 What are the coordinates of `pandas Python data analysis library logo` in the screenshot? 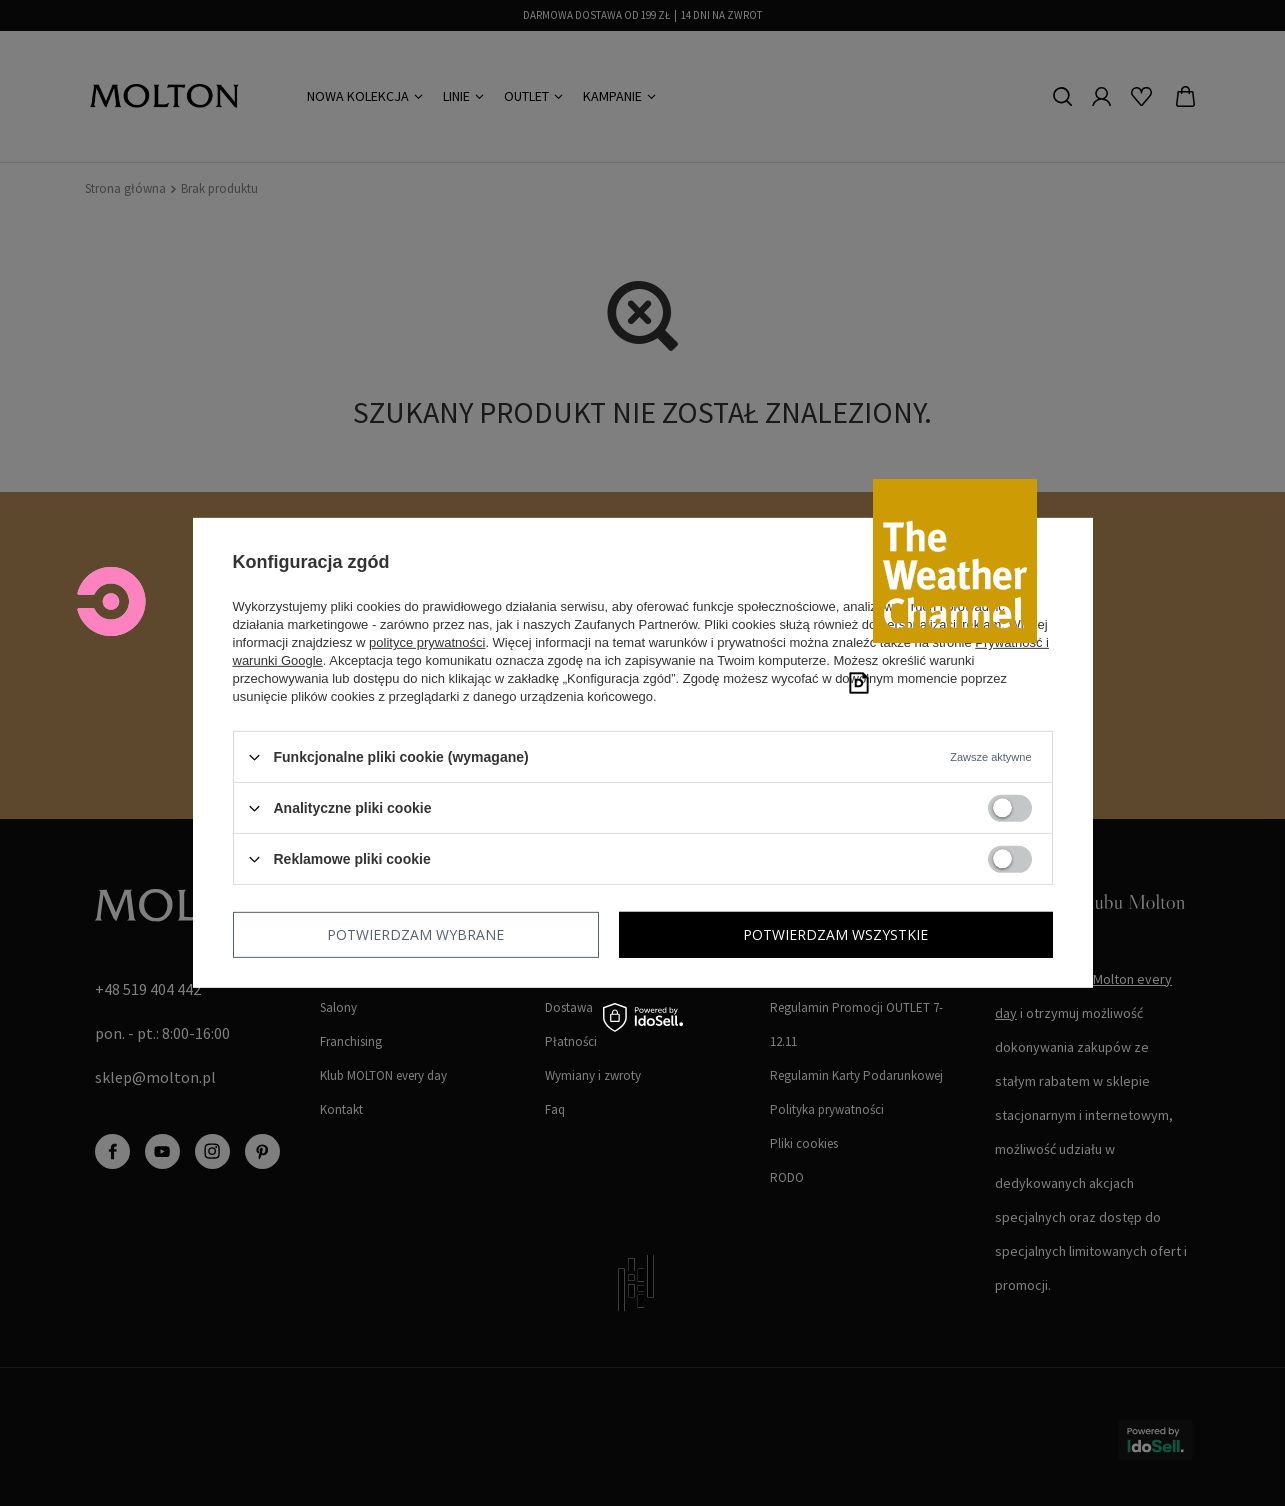 It's located at (636, 1283).